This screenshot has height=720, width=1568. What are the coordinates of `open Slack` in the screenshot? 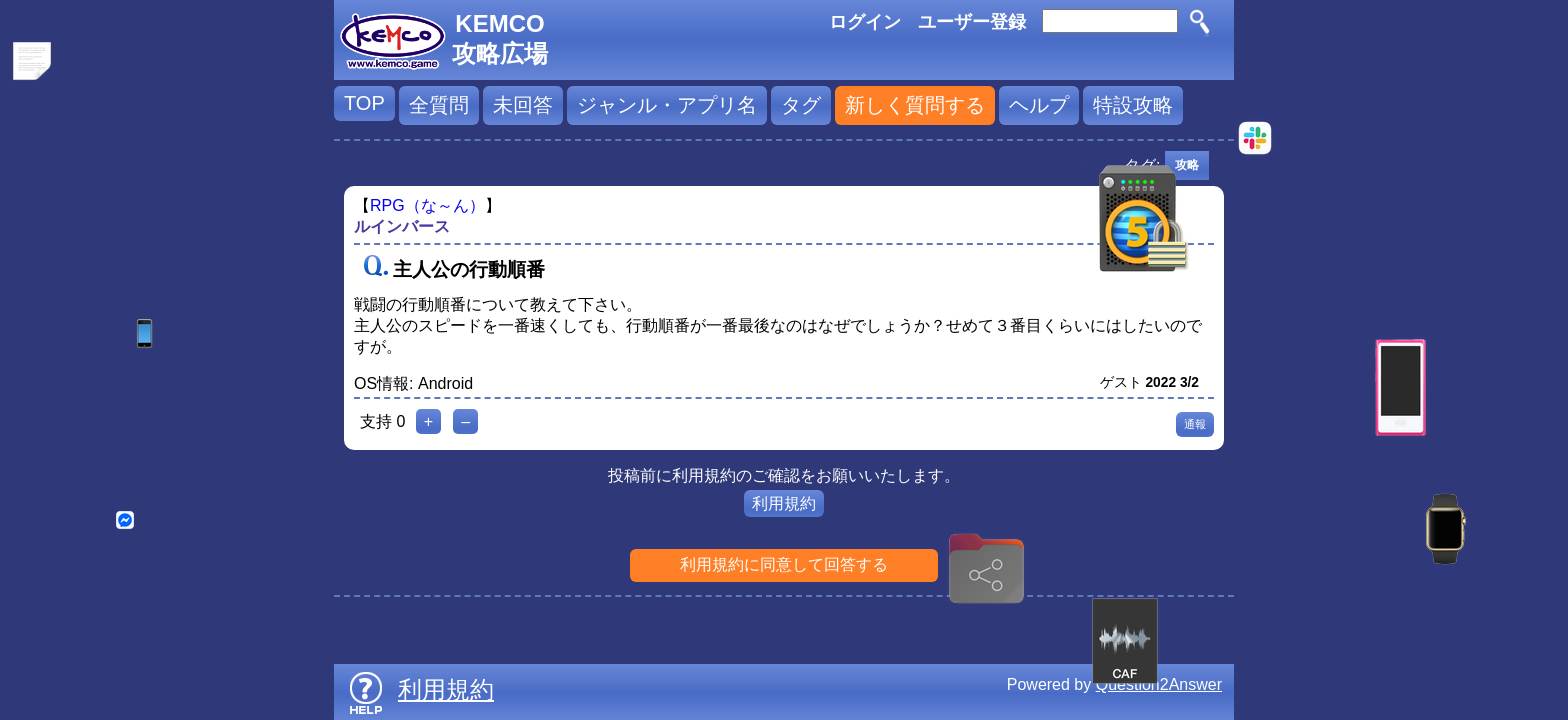 It's located at (1255, 138).